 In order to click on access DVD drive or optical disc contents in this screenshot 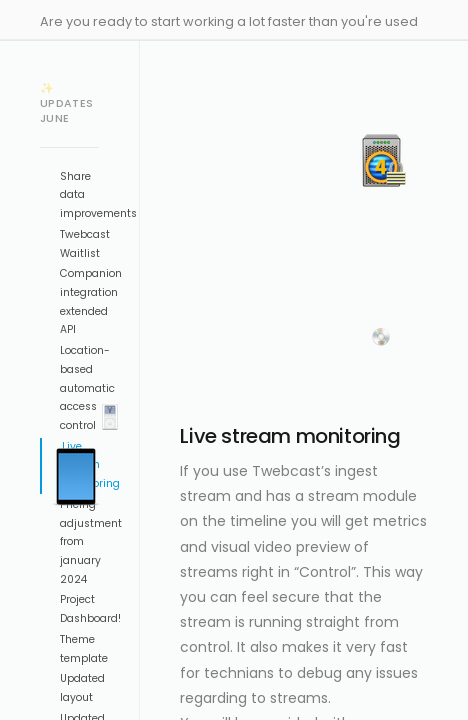, I will do `click(381, 337)`.